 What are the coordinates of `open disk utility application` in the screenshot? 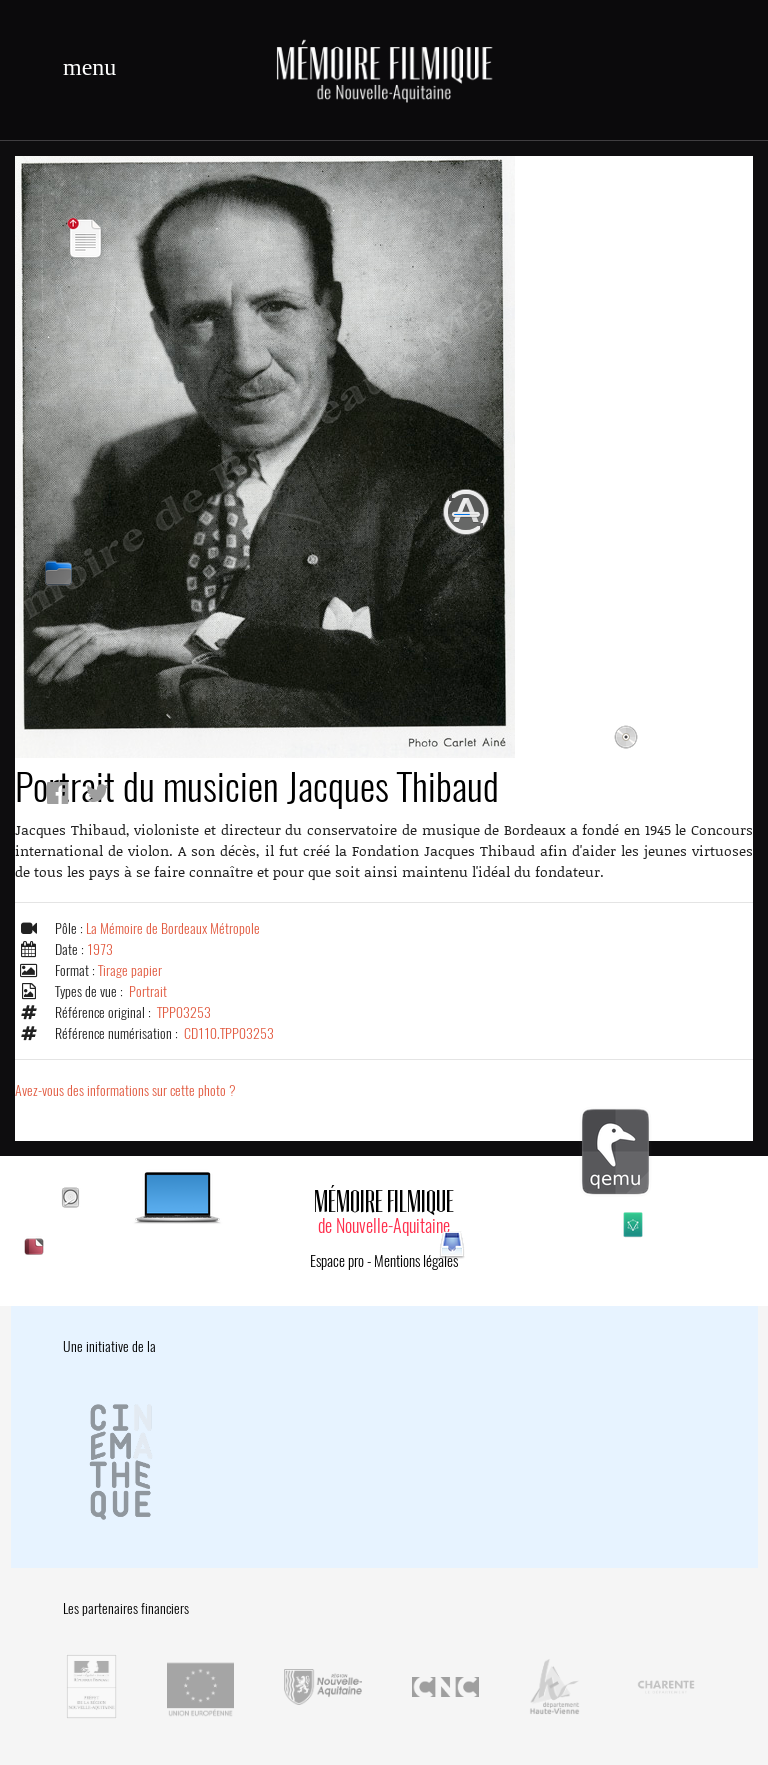 It's located at (70, 1197).